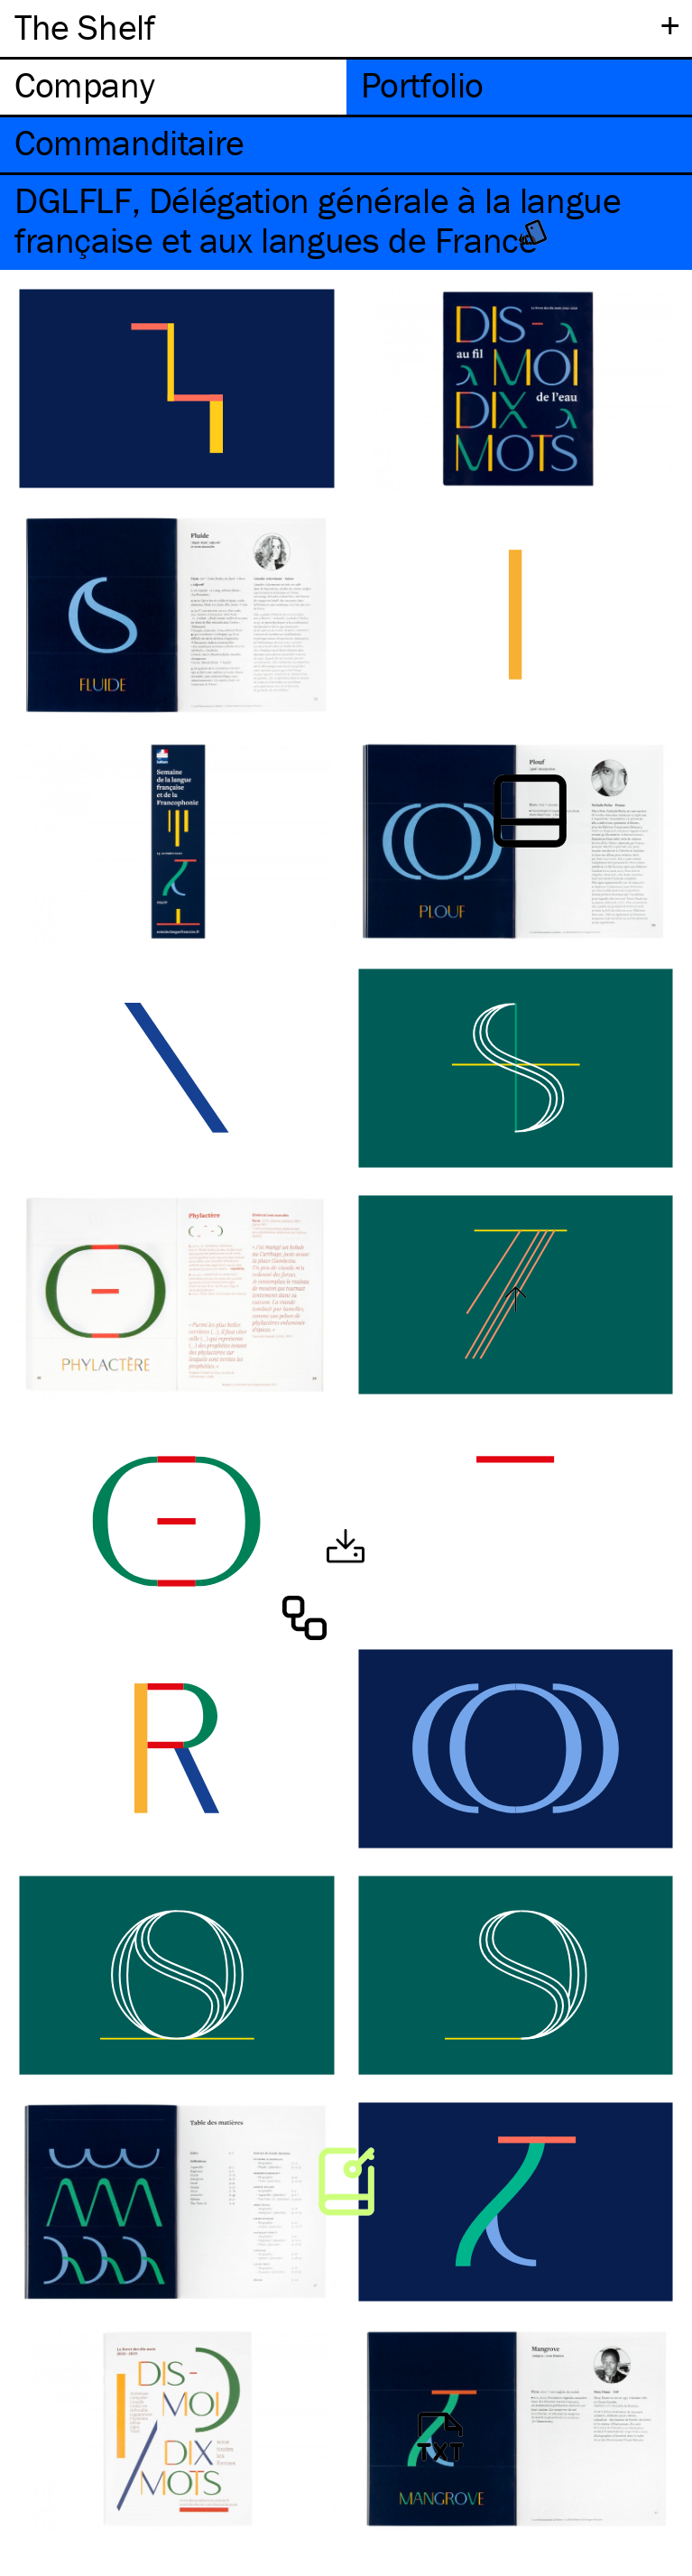  I want to click on toggle bottom panel visibility, so click(530, 811).